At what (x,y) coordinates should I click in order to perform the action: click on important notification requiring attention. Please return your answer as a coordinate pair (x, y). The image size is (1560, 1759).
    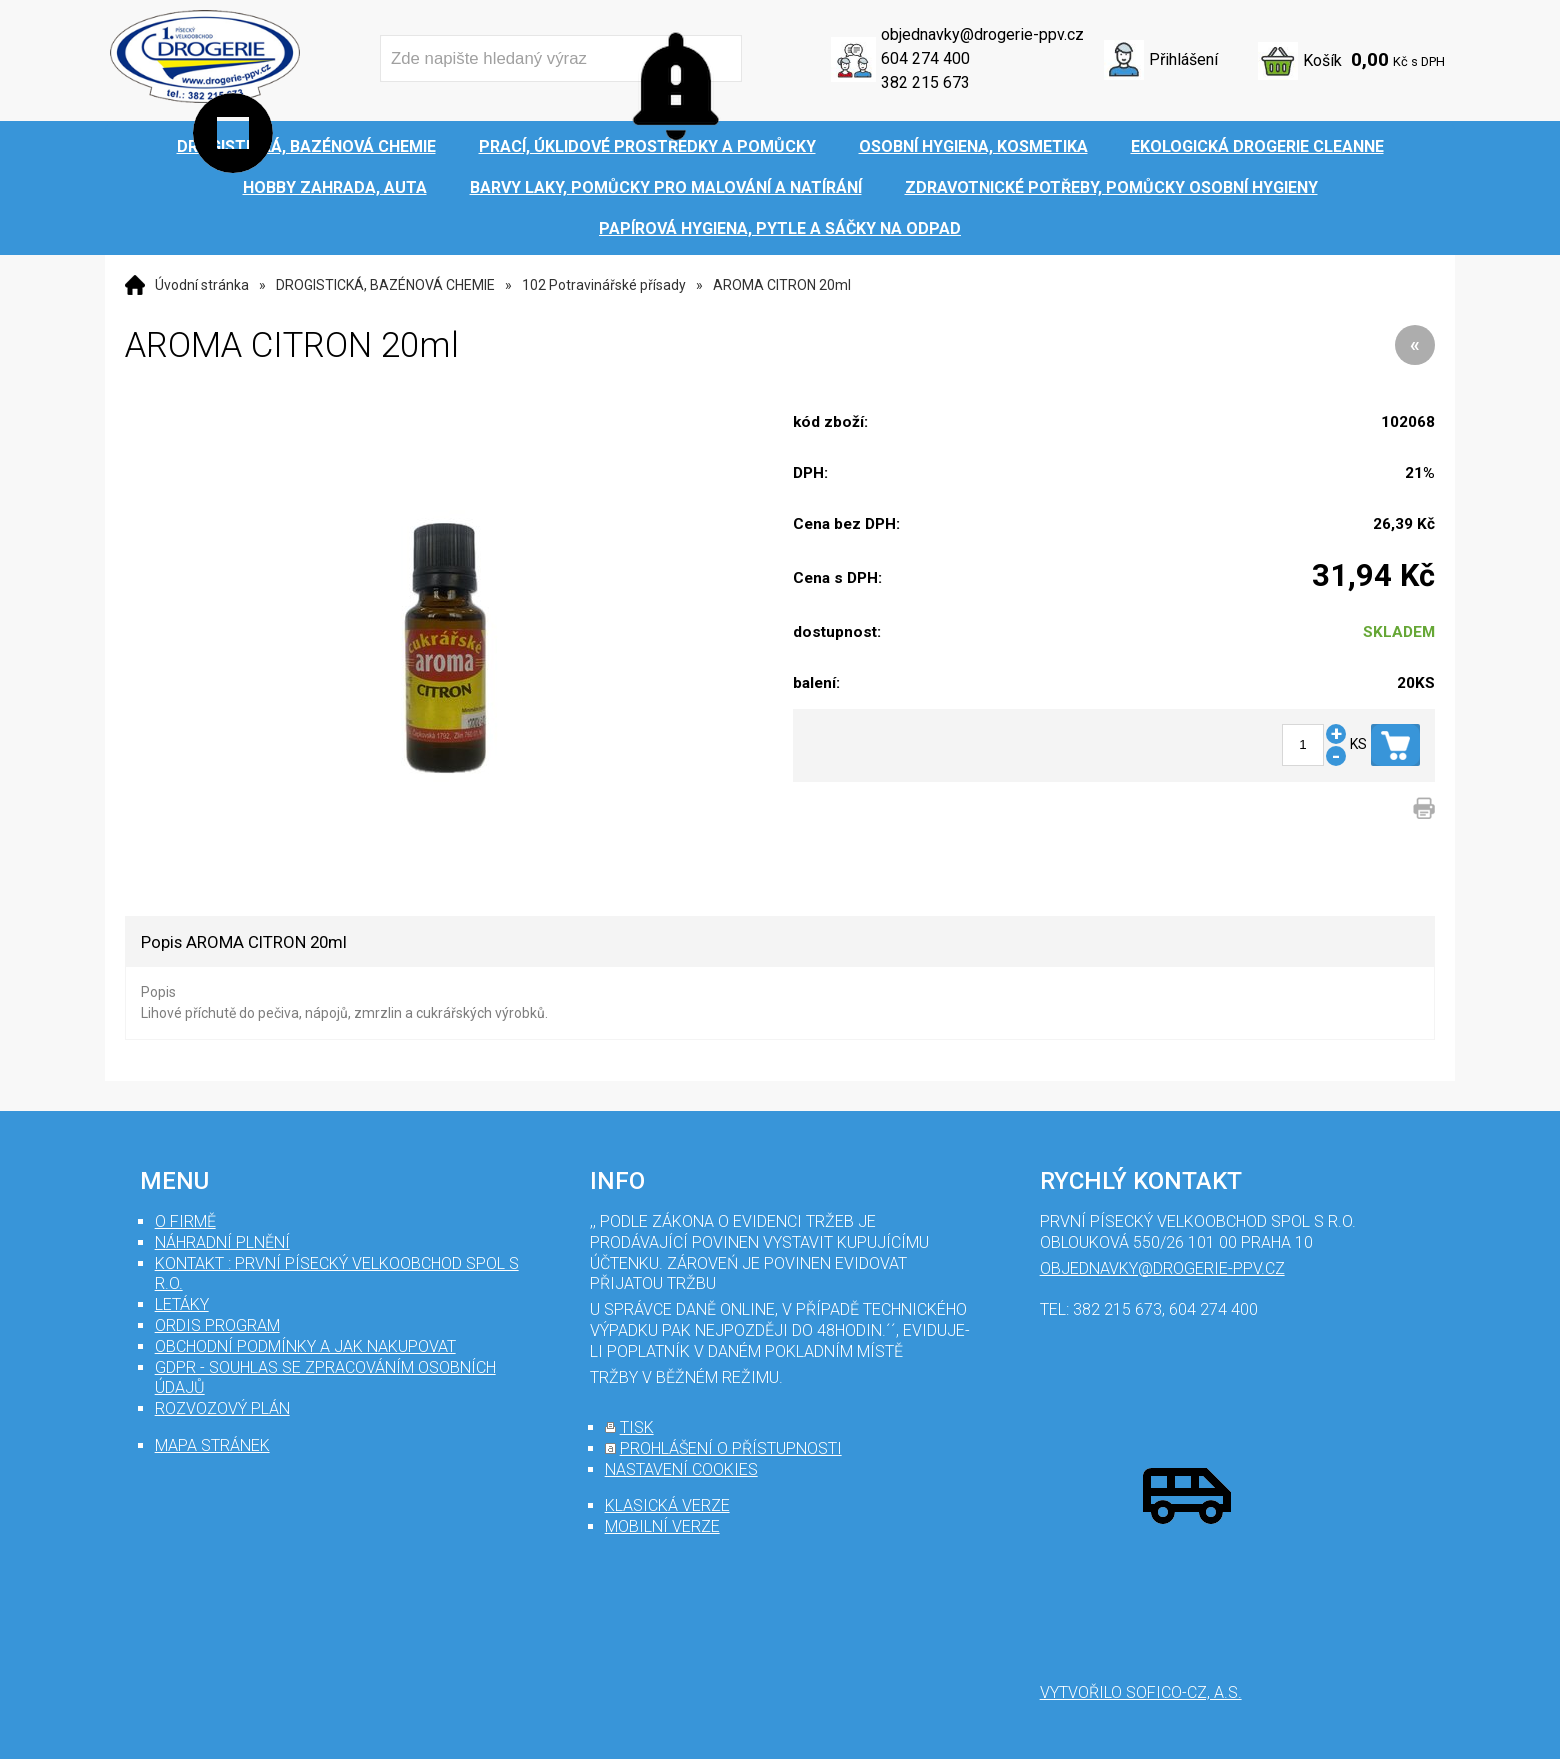
    Looking at the image, I should click on (676, 85).